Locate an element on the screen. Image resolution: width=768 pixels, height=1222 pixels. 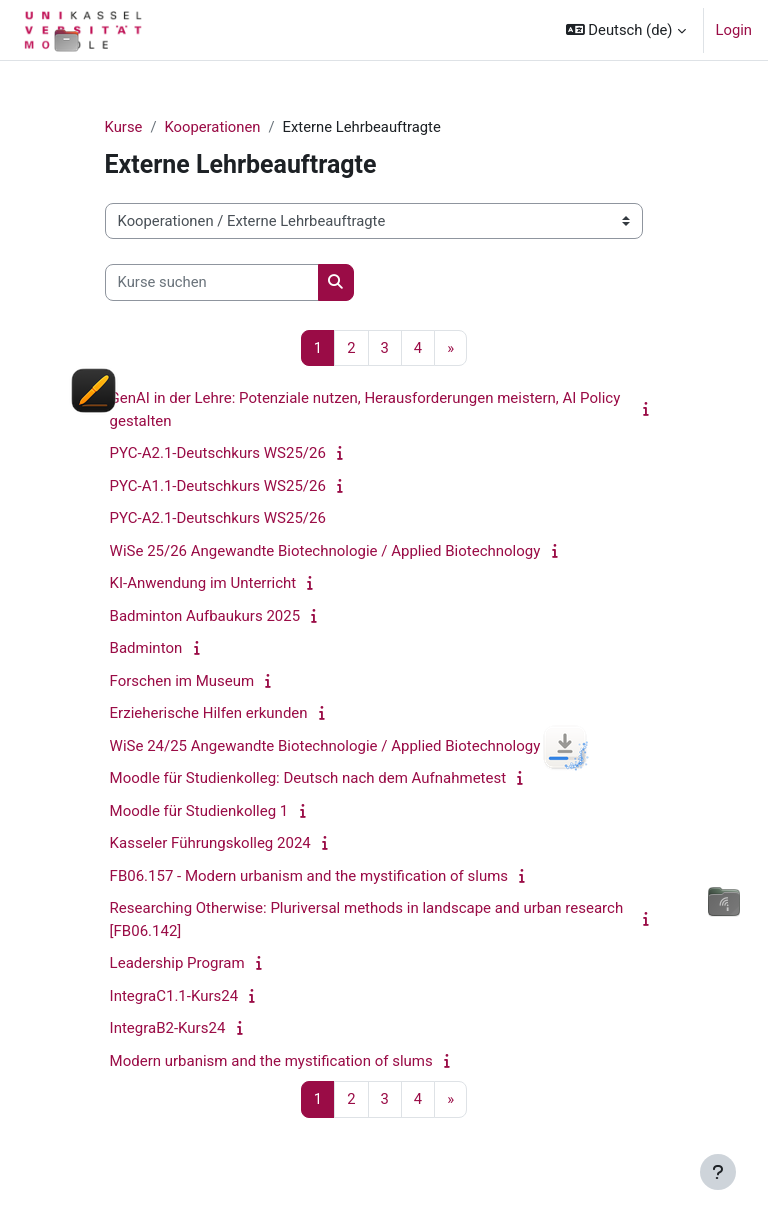
open insync cloud sync folder is located at coordinates (724, 901).